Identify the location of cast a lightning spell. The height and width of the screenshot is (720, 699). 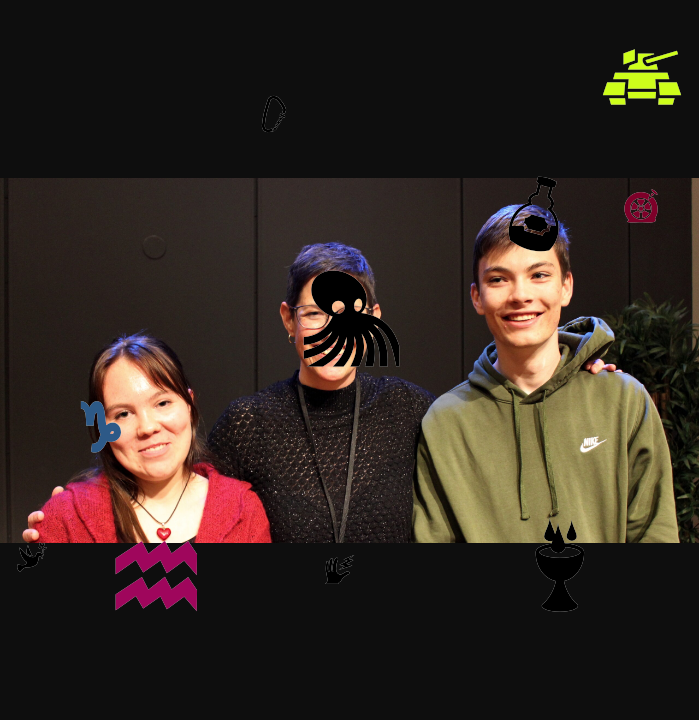
(340, 569).